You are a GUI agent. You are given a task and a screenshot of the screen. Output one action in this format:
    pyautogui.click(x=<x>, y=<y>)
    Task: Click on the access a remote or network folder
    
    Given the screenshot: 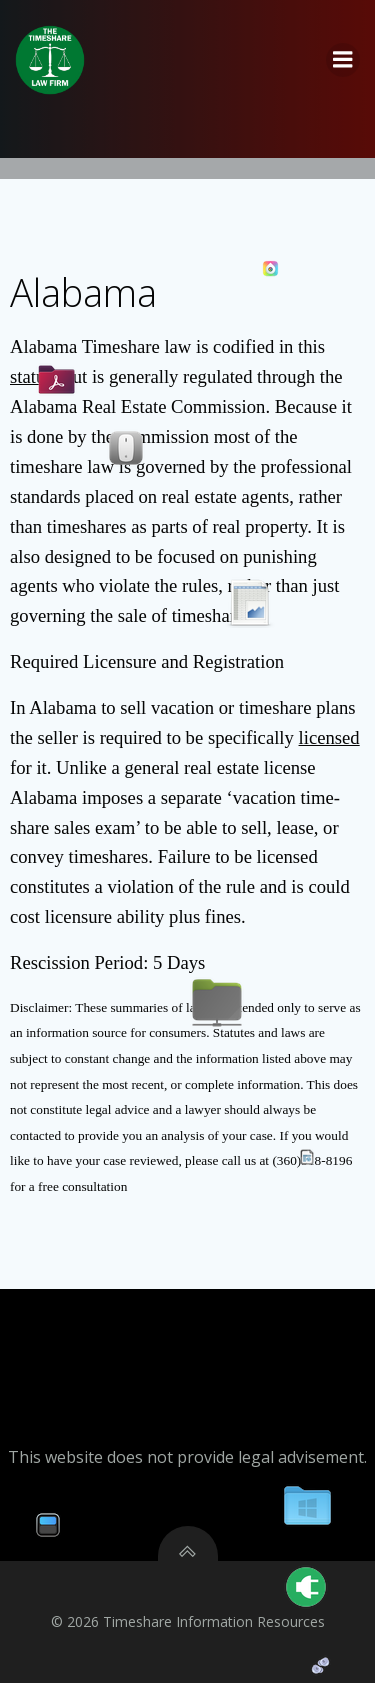 What is the action you would take?
    pyautogui.click(x=217, y=1002)
    